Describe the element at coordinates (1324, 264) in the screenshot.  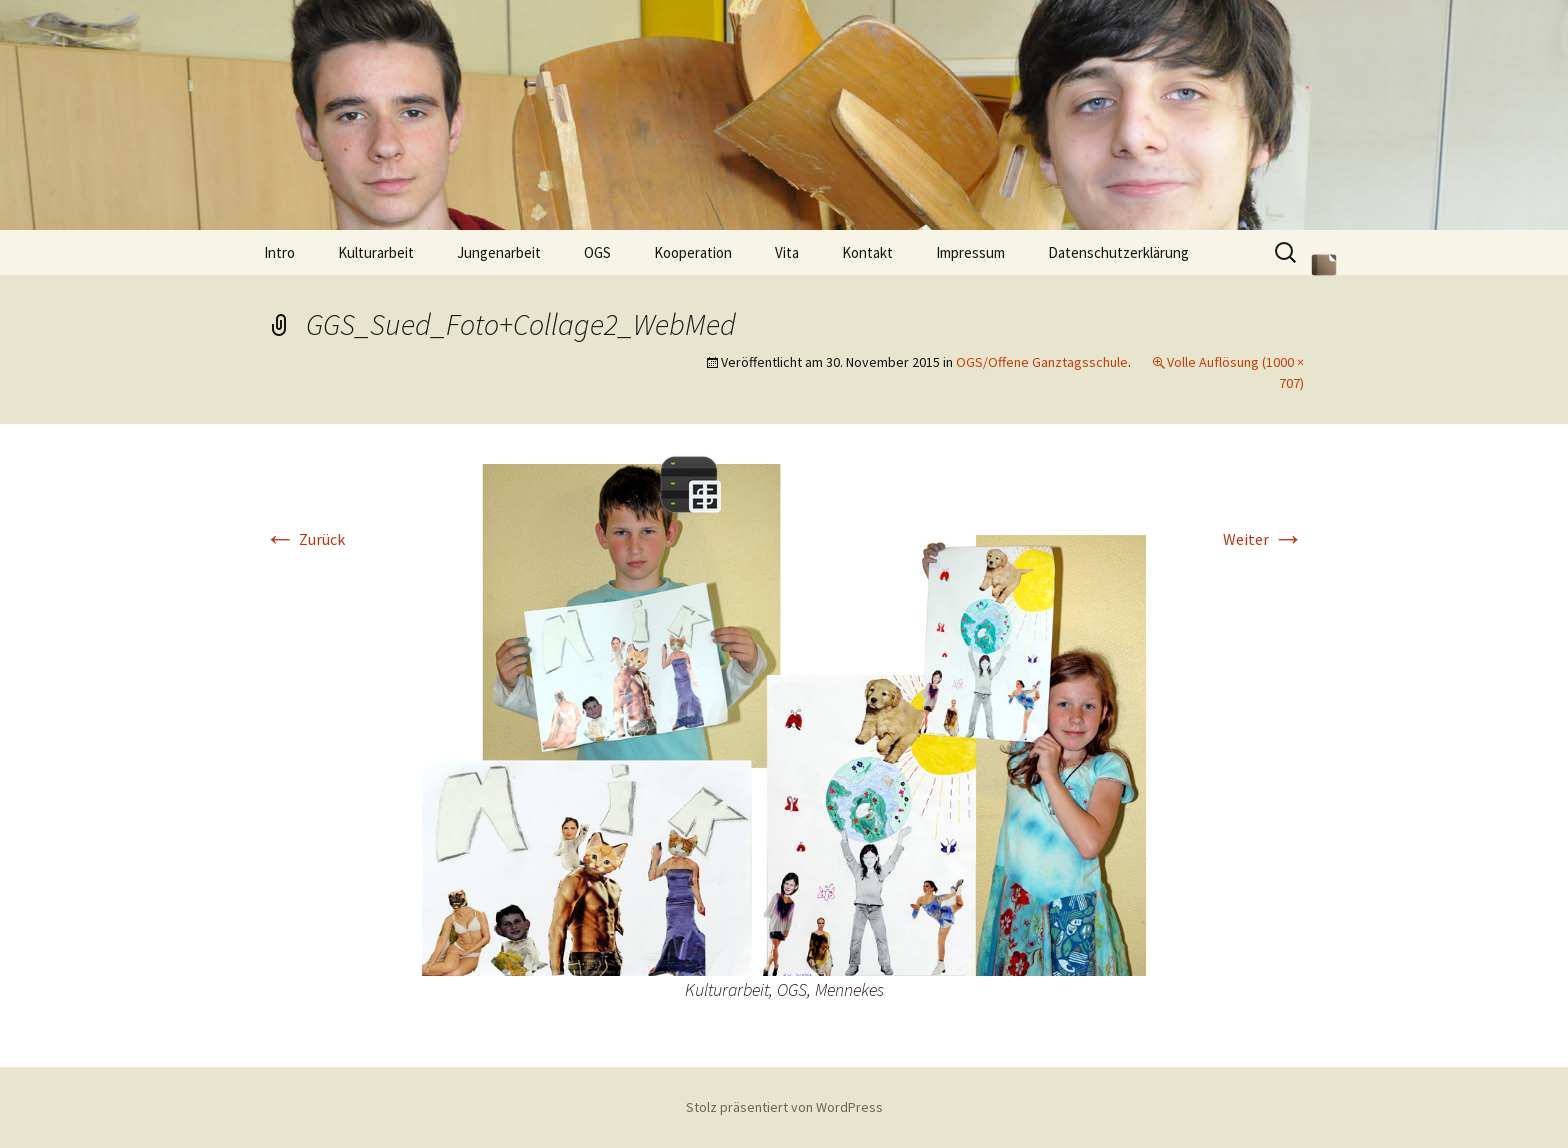
I see `change desktop wallpaper settings` at that location.